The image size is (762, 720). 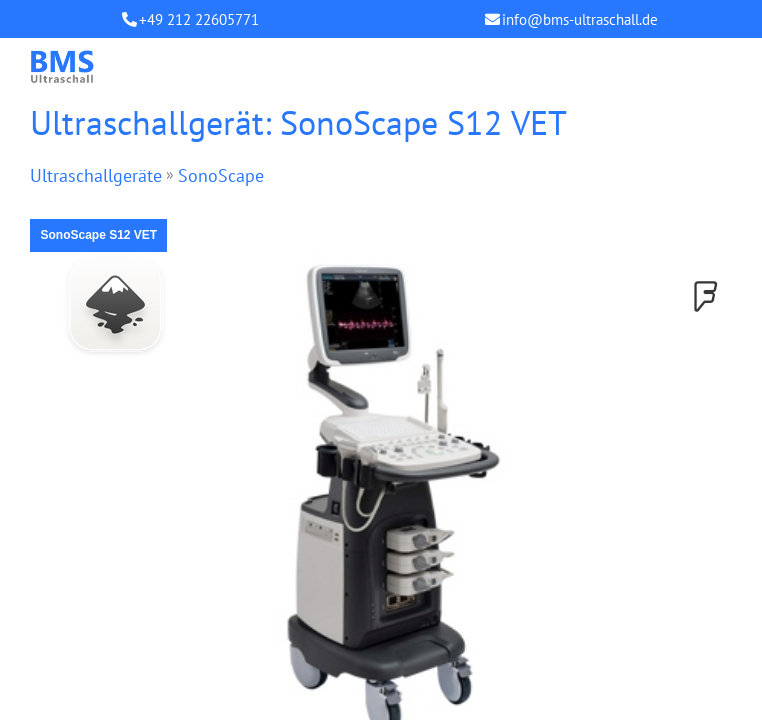 I want to click on connect your foursquare account, so click(x=704, y=296).